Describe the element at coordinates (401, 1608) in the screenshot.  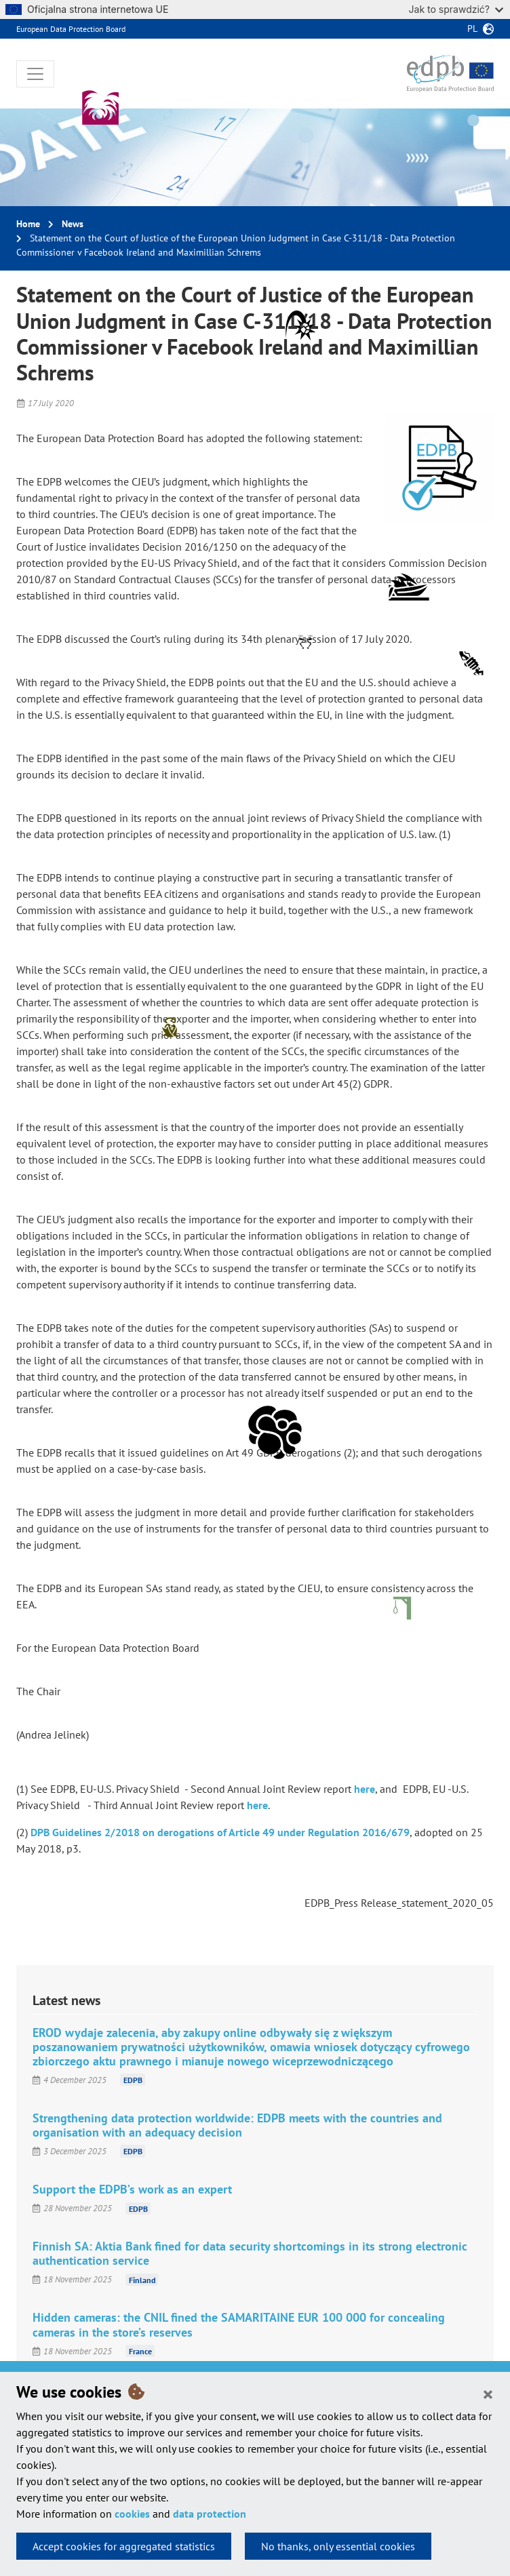
I see `hangman game or word guessing puzzle` at that location.